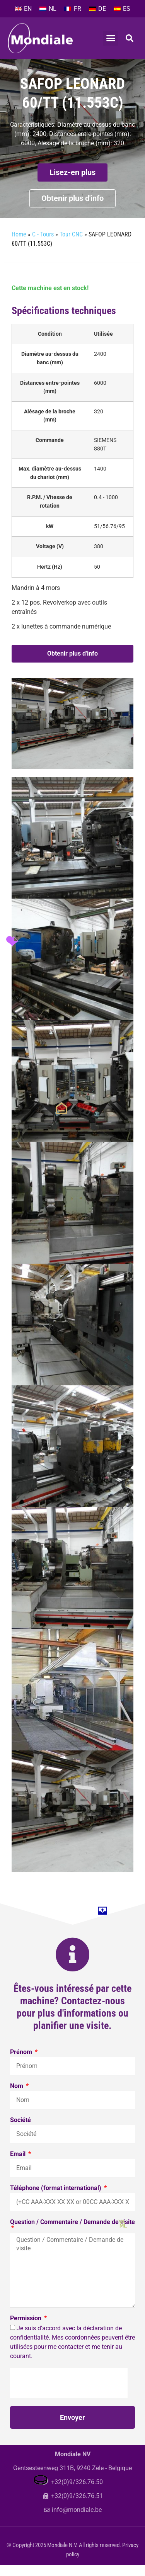  Describe the element at coordinates (123, 2224) in the screenshot. I see `indicates a YAML configuration file` at that location.